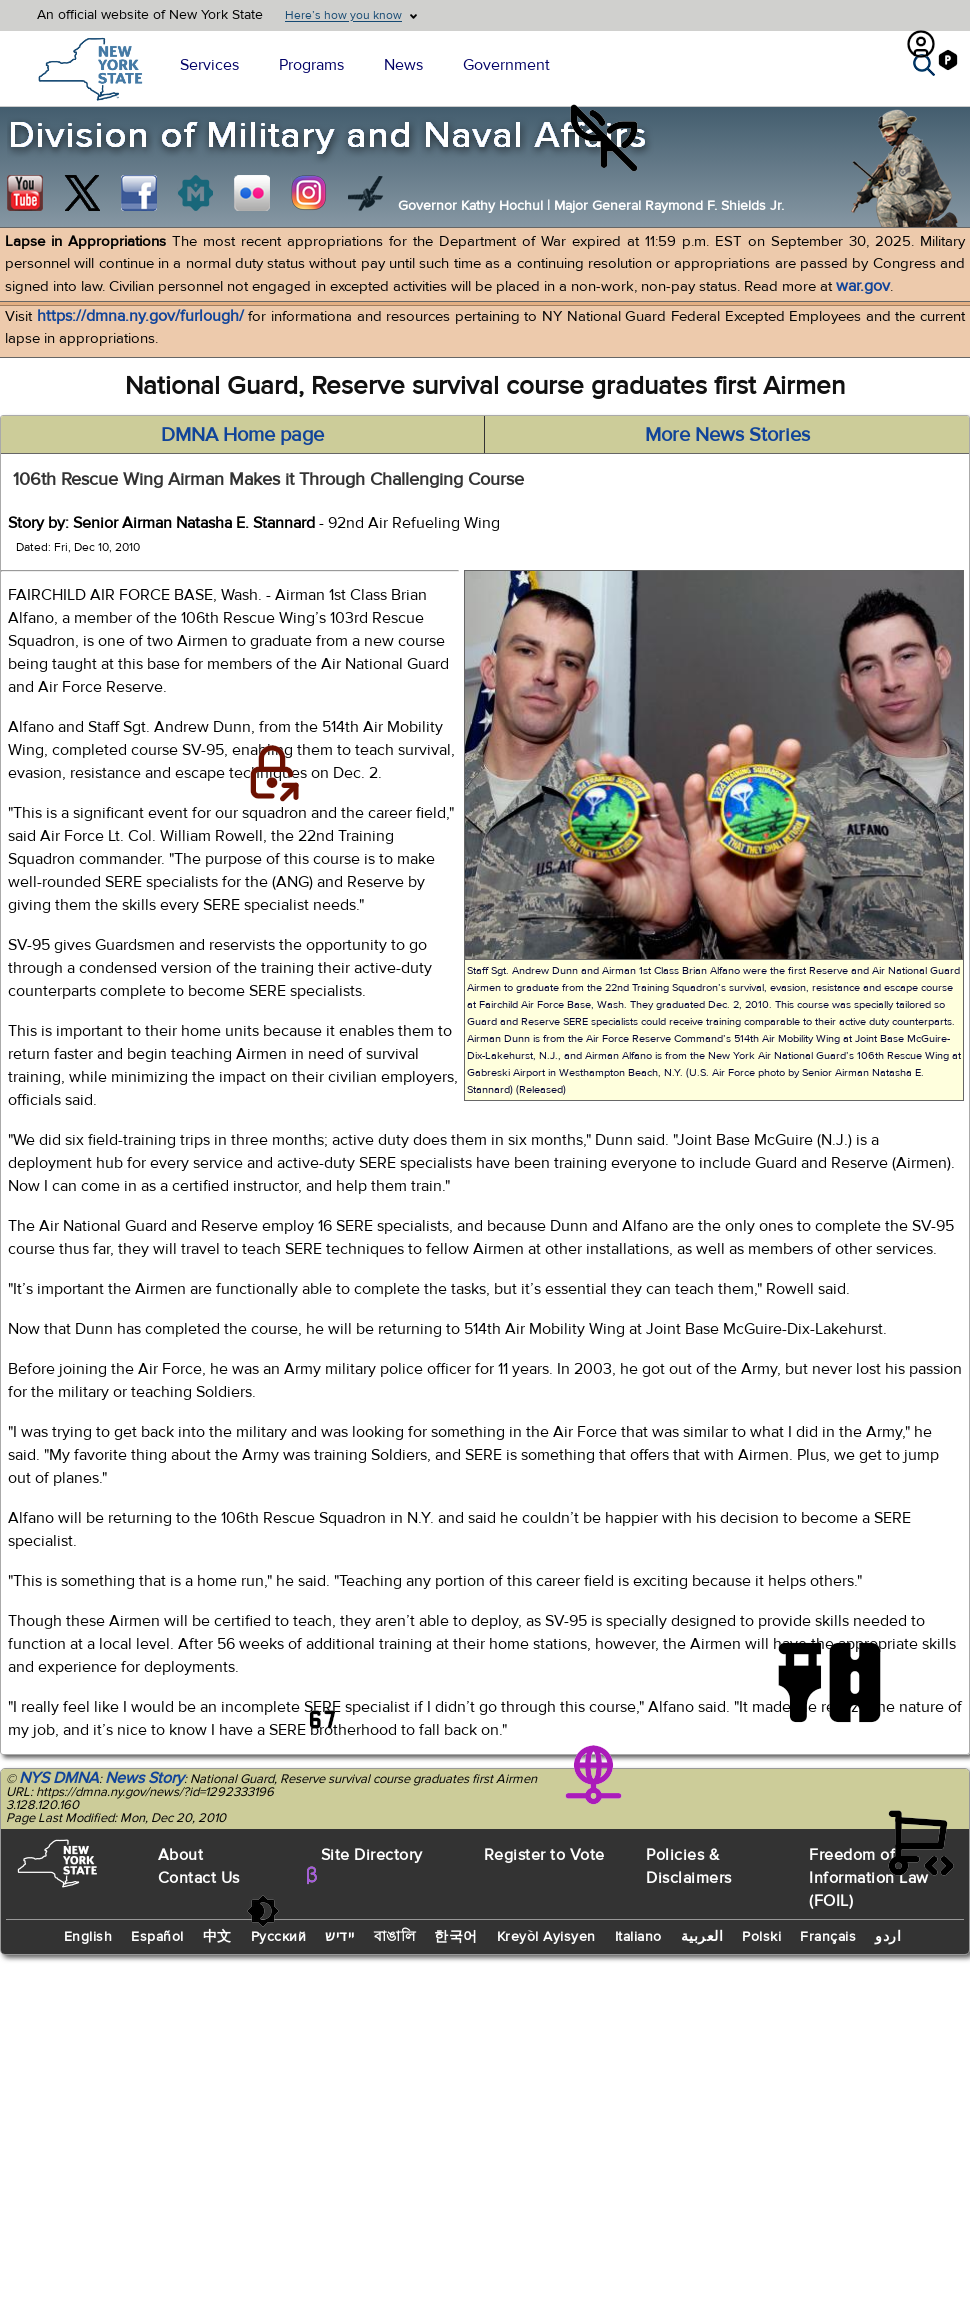  What do you see at coordinates (829, 1682) in the screenshot?
I see `view bridge or overpass routes` at bounding box center [829, 1682].